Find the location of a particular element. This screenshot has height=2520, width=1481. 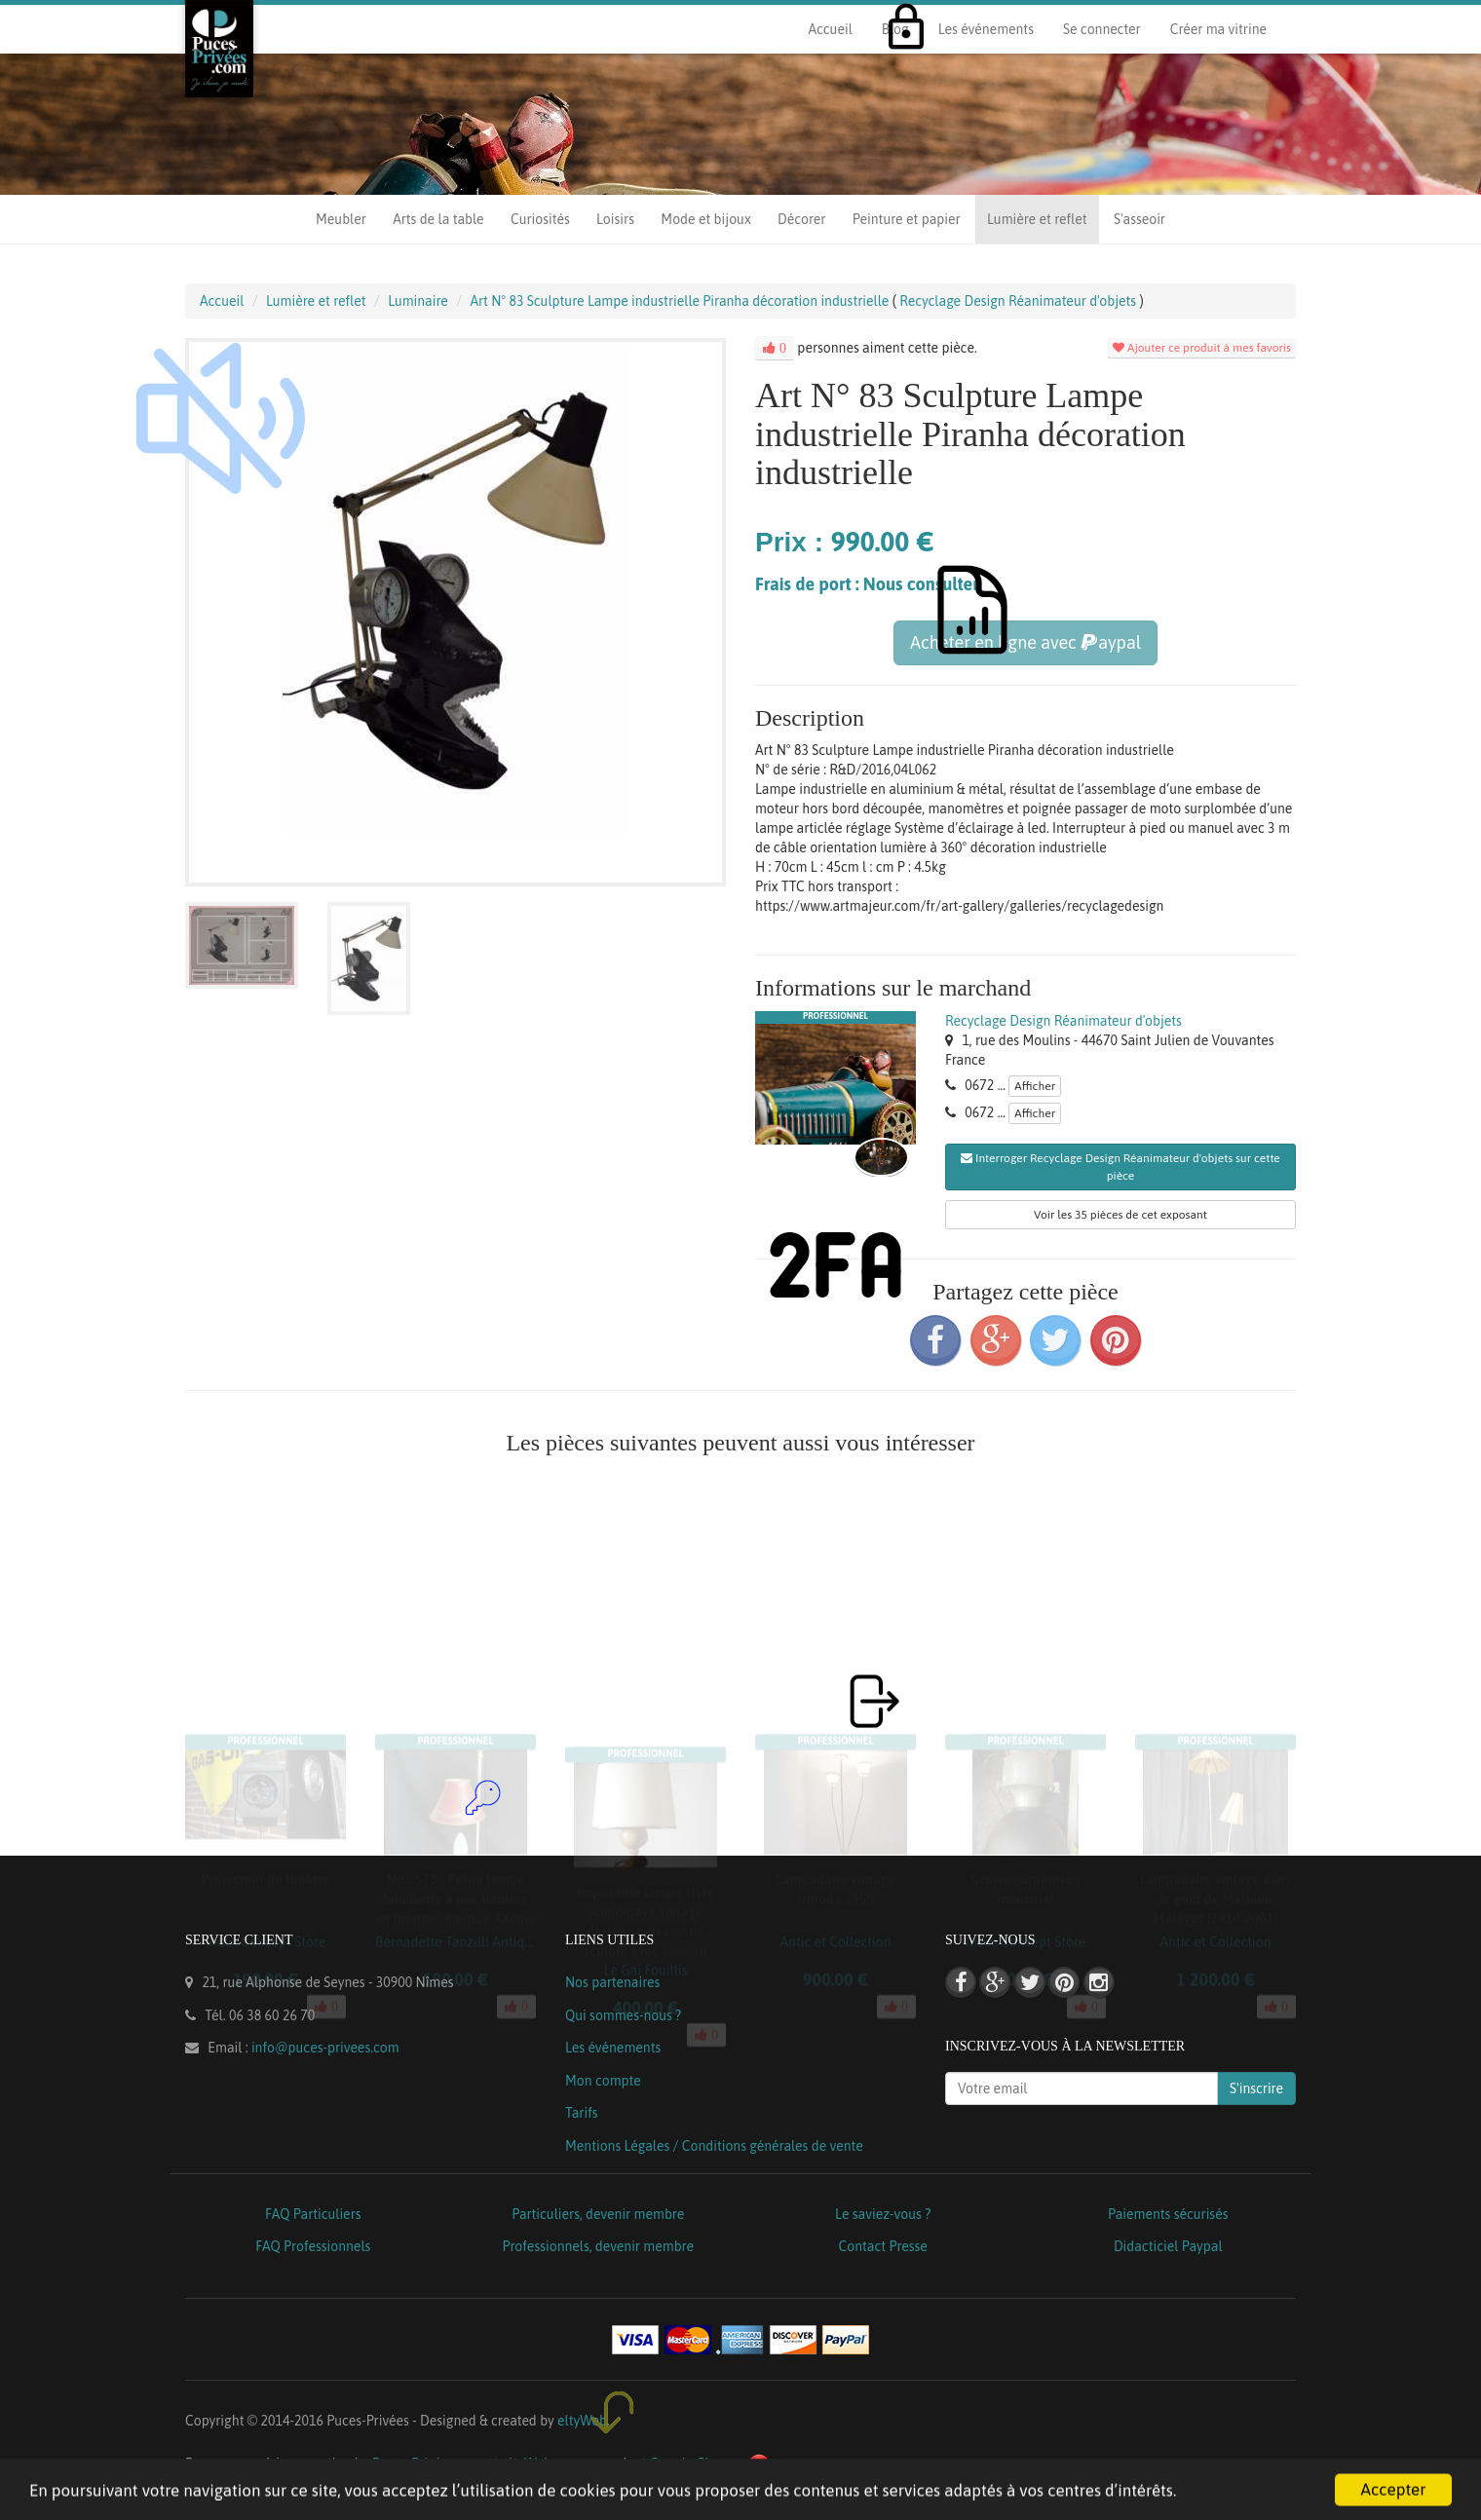

redo an action is located at coordinates (612, 2412).